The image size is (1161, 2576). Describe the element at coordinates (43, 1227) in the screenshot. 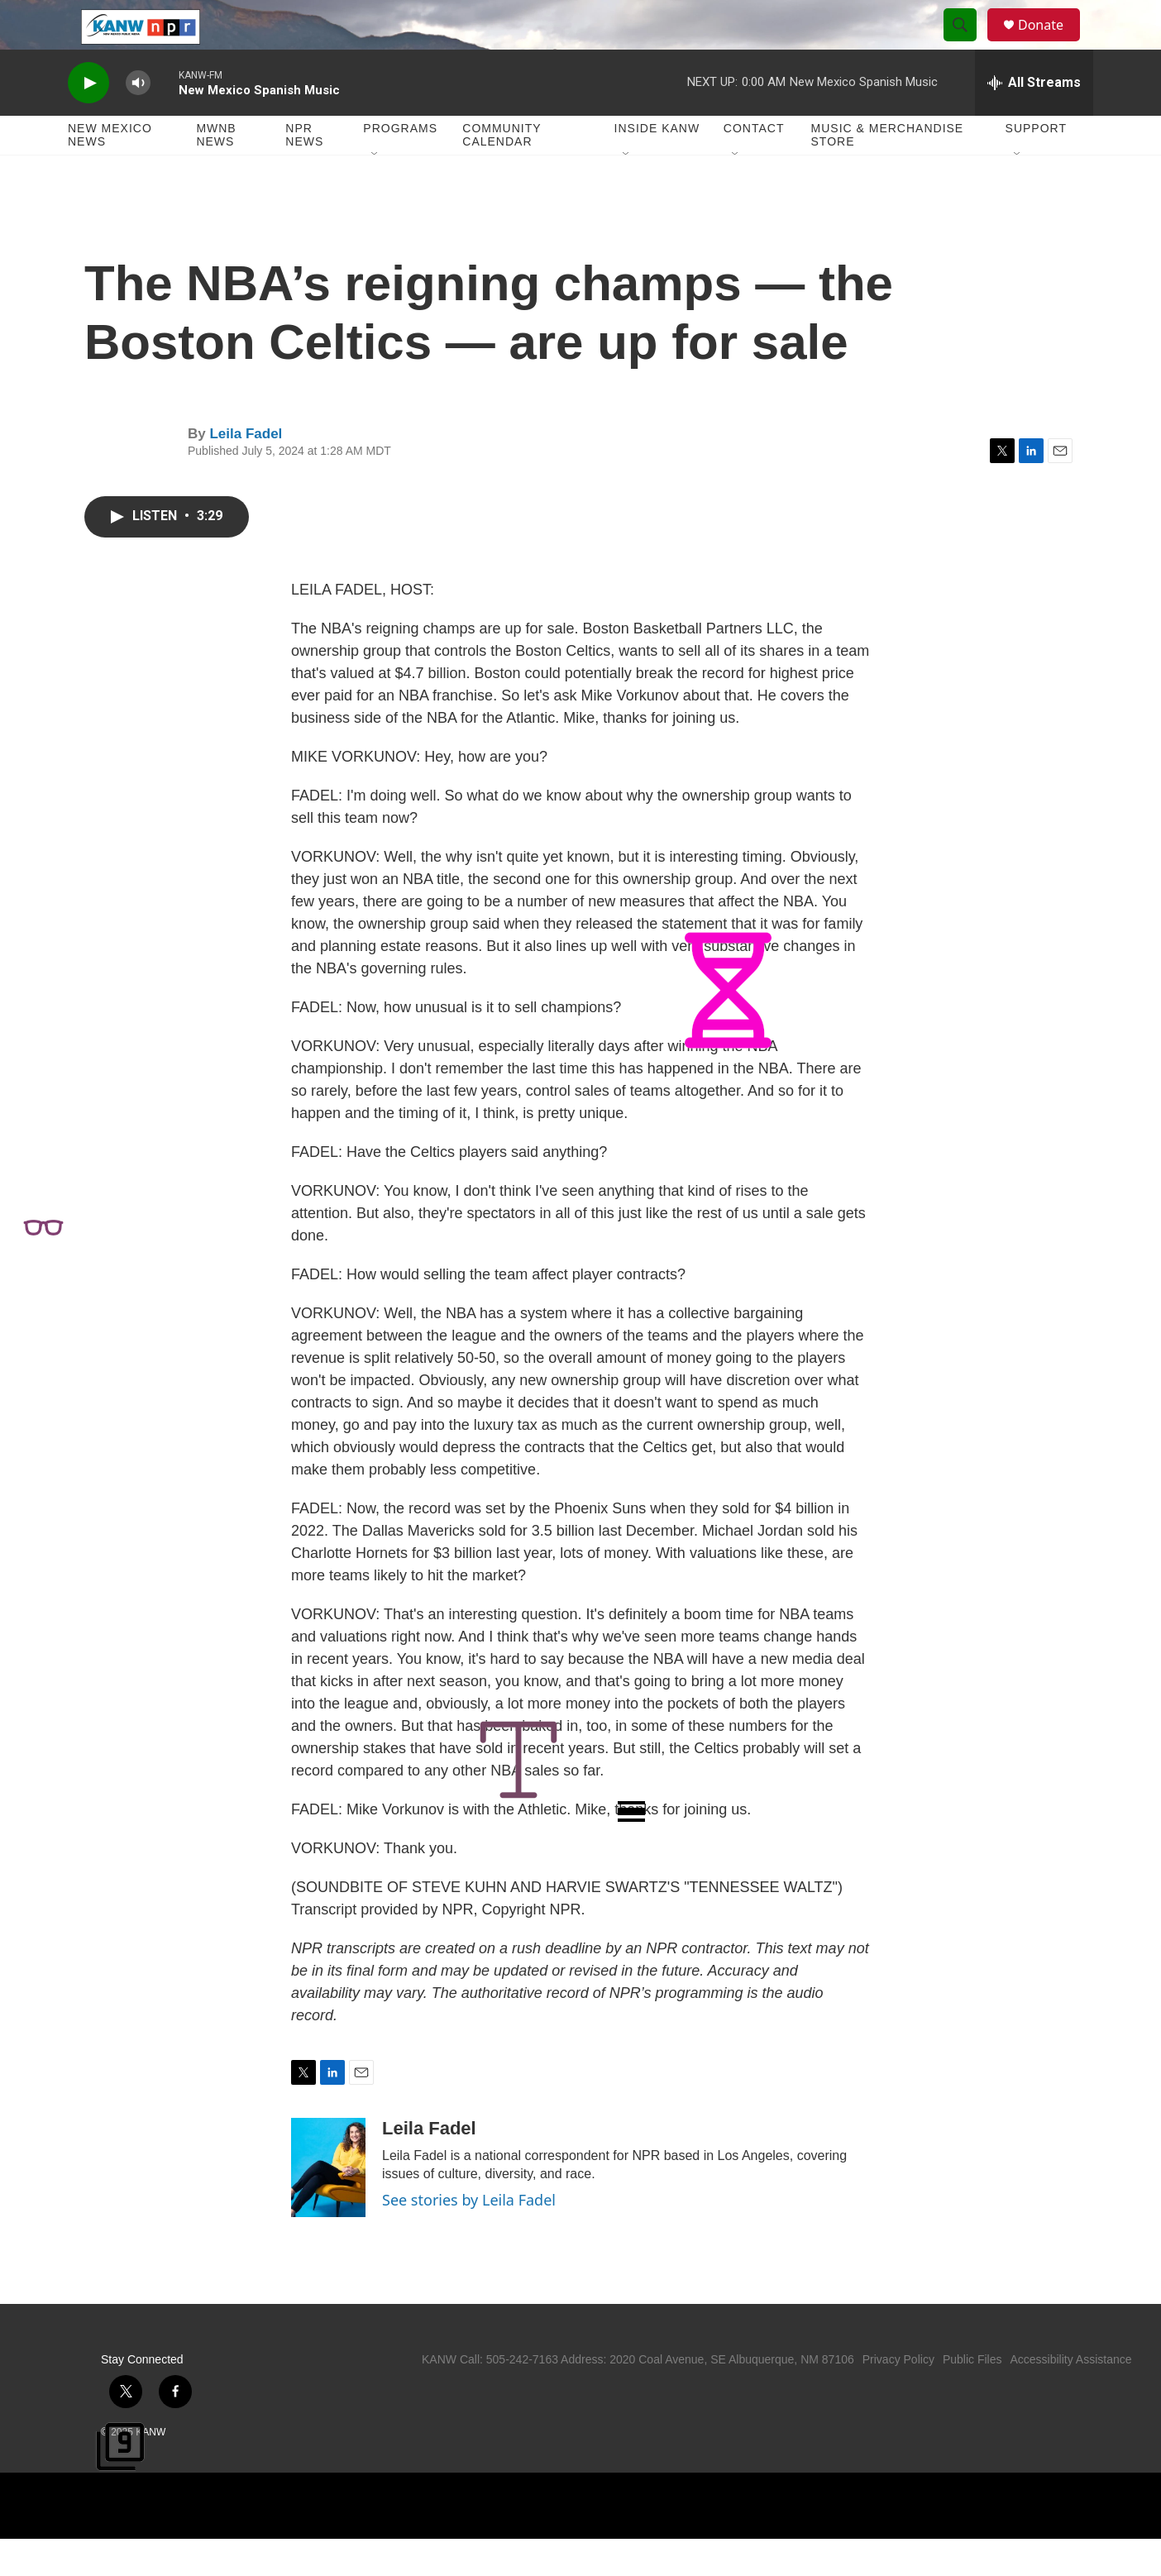

I see `enable reading mode or accessibility features` at that location.